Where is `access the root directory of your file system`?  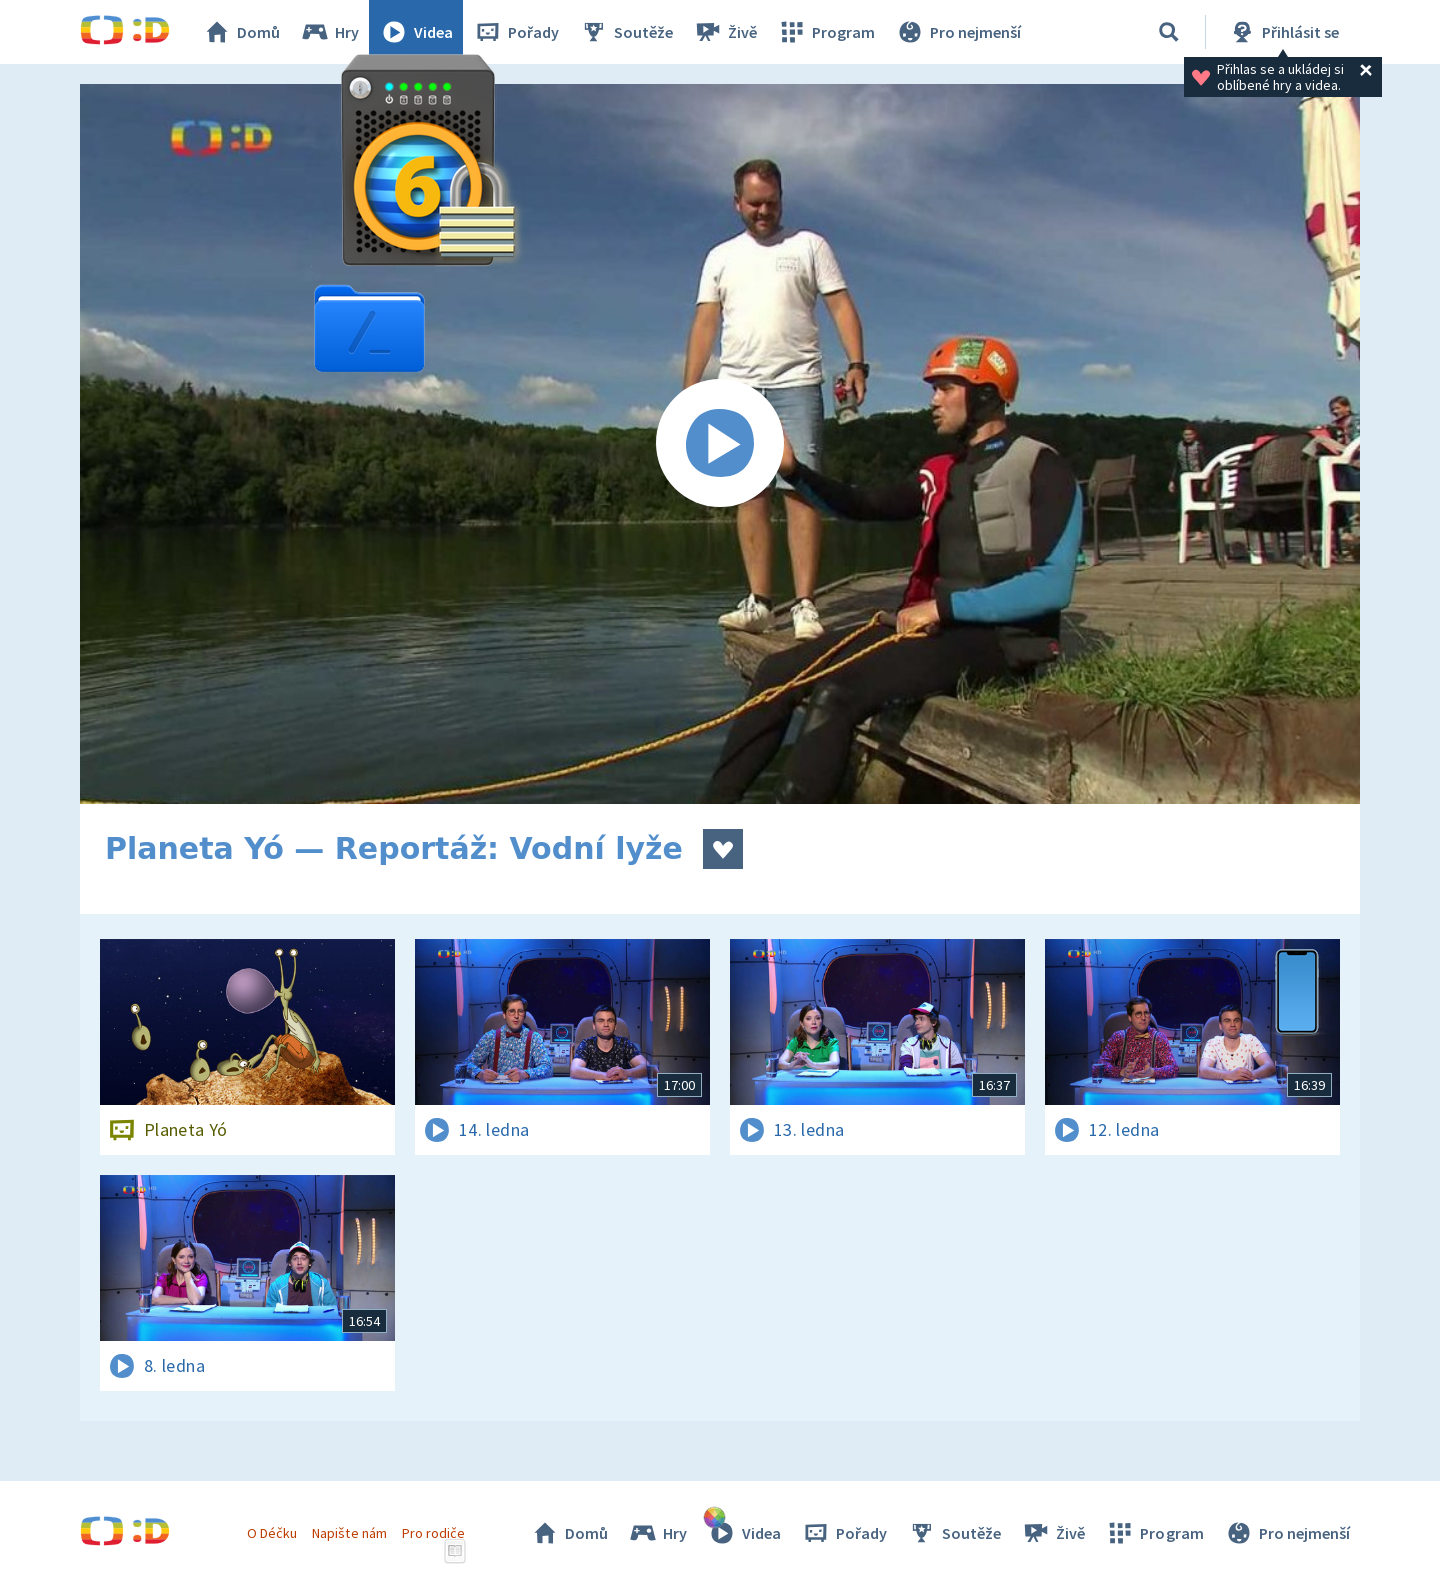
access the root directory of your file system is located at coordinates (369, 328).